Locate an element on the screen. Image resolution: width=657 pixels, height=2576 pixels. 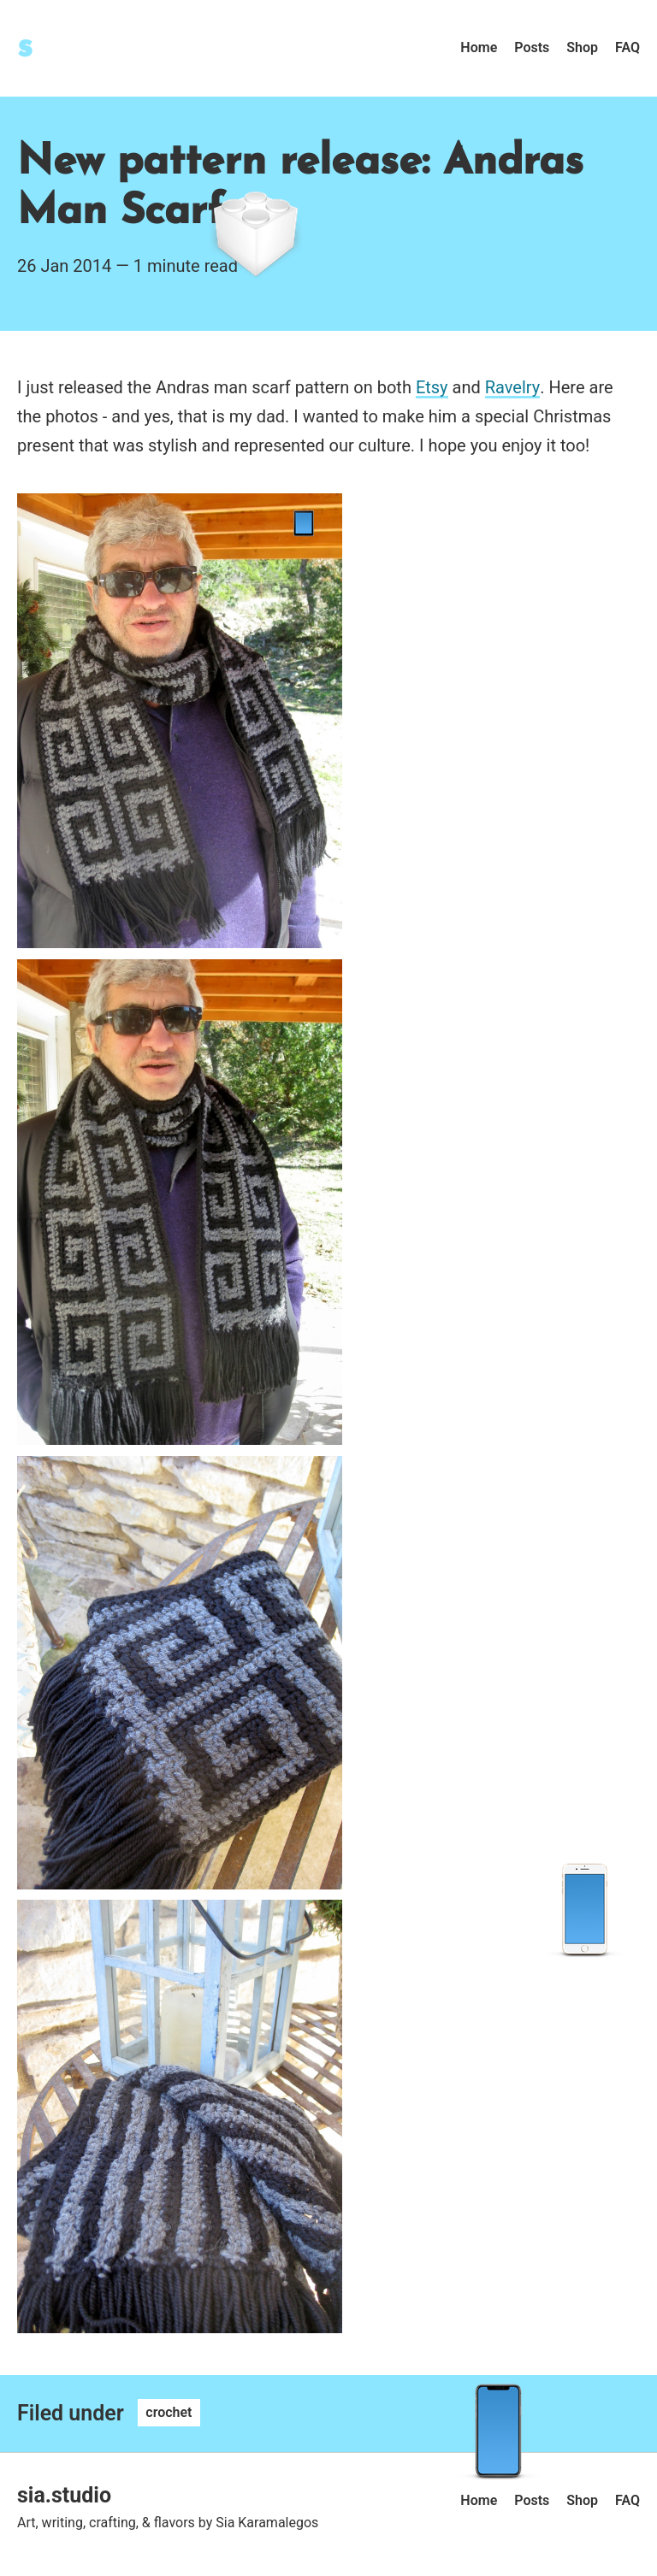
indicates a connected iPad device is located at coordinates (304, 523).